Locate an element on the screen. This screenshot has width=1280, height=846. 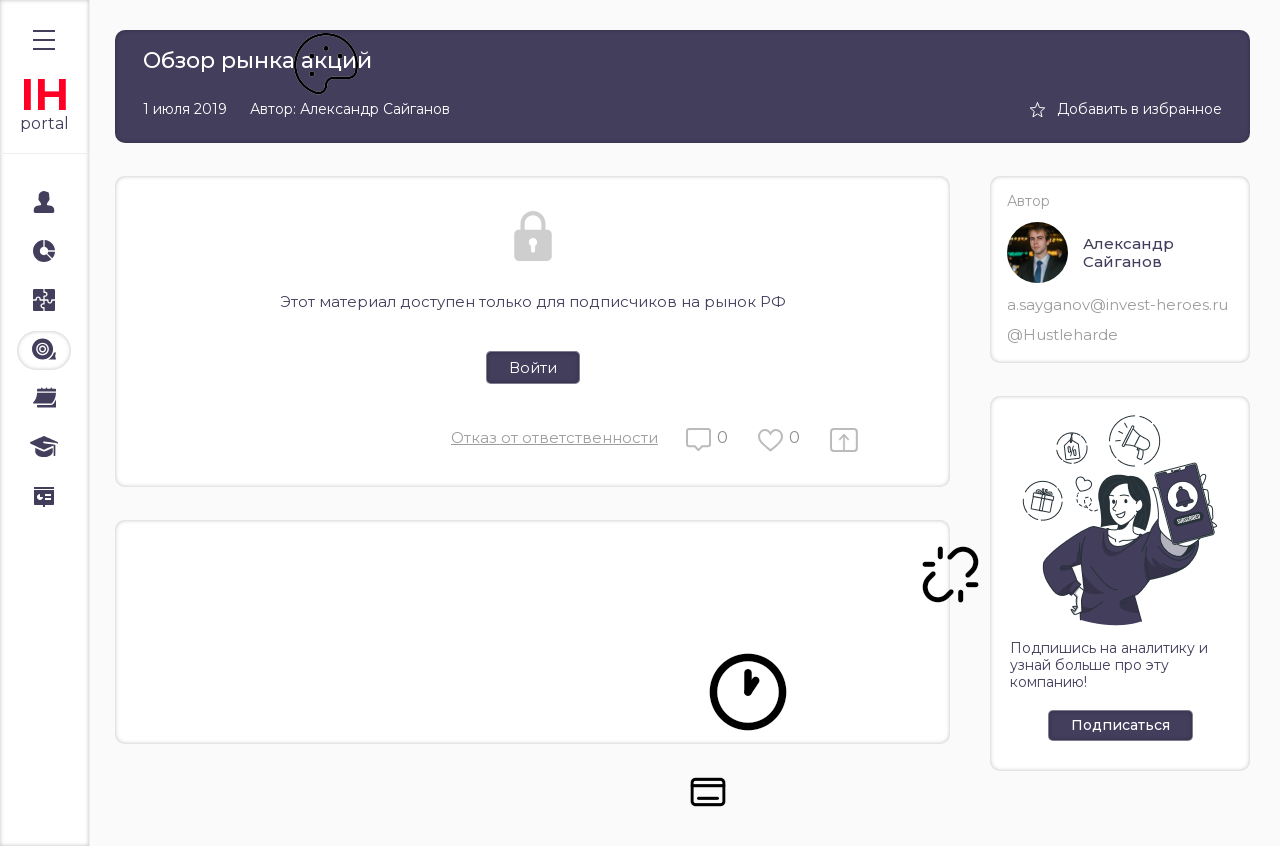
access color or theme settings is located at coordinates (326, 65).